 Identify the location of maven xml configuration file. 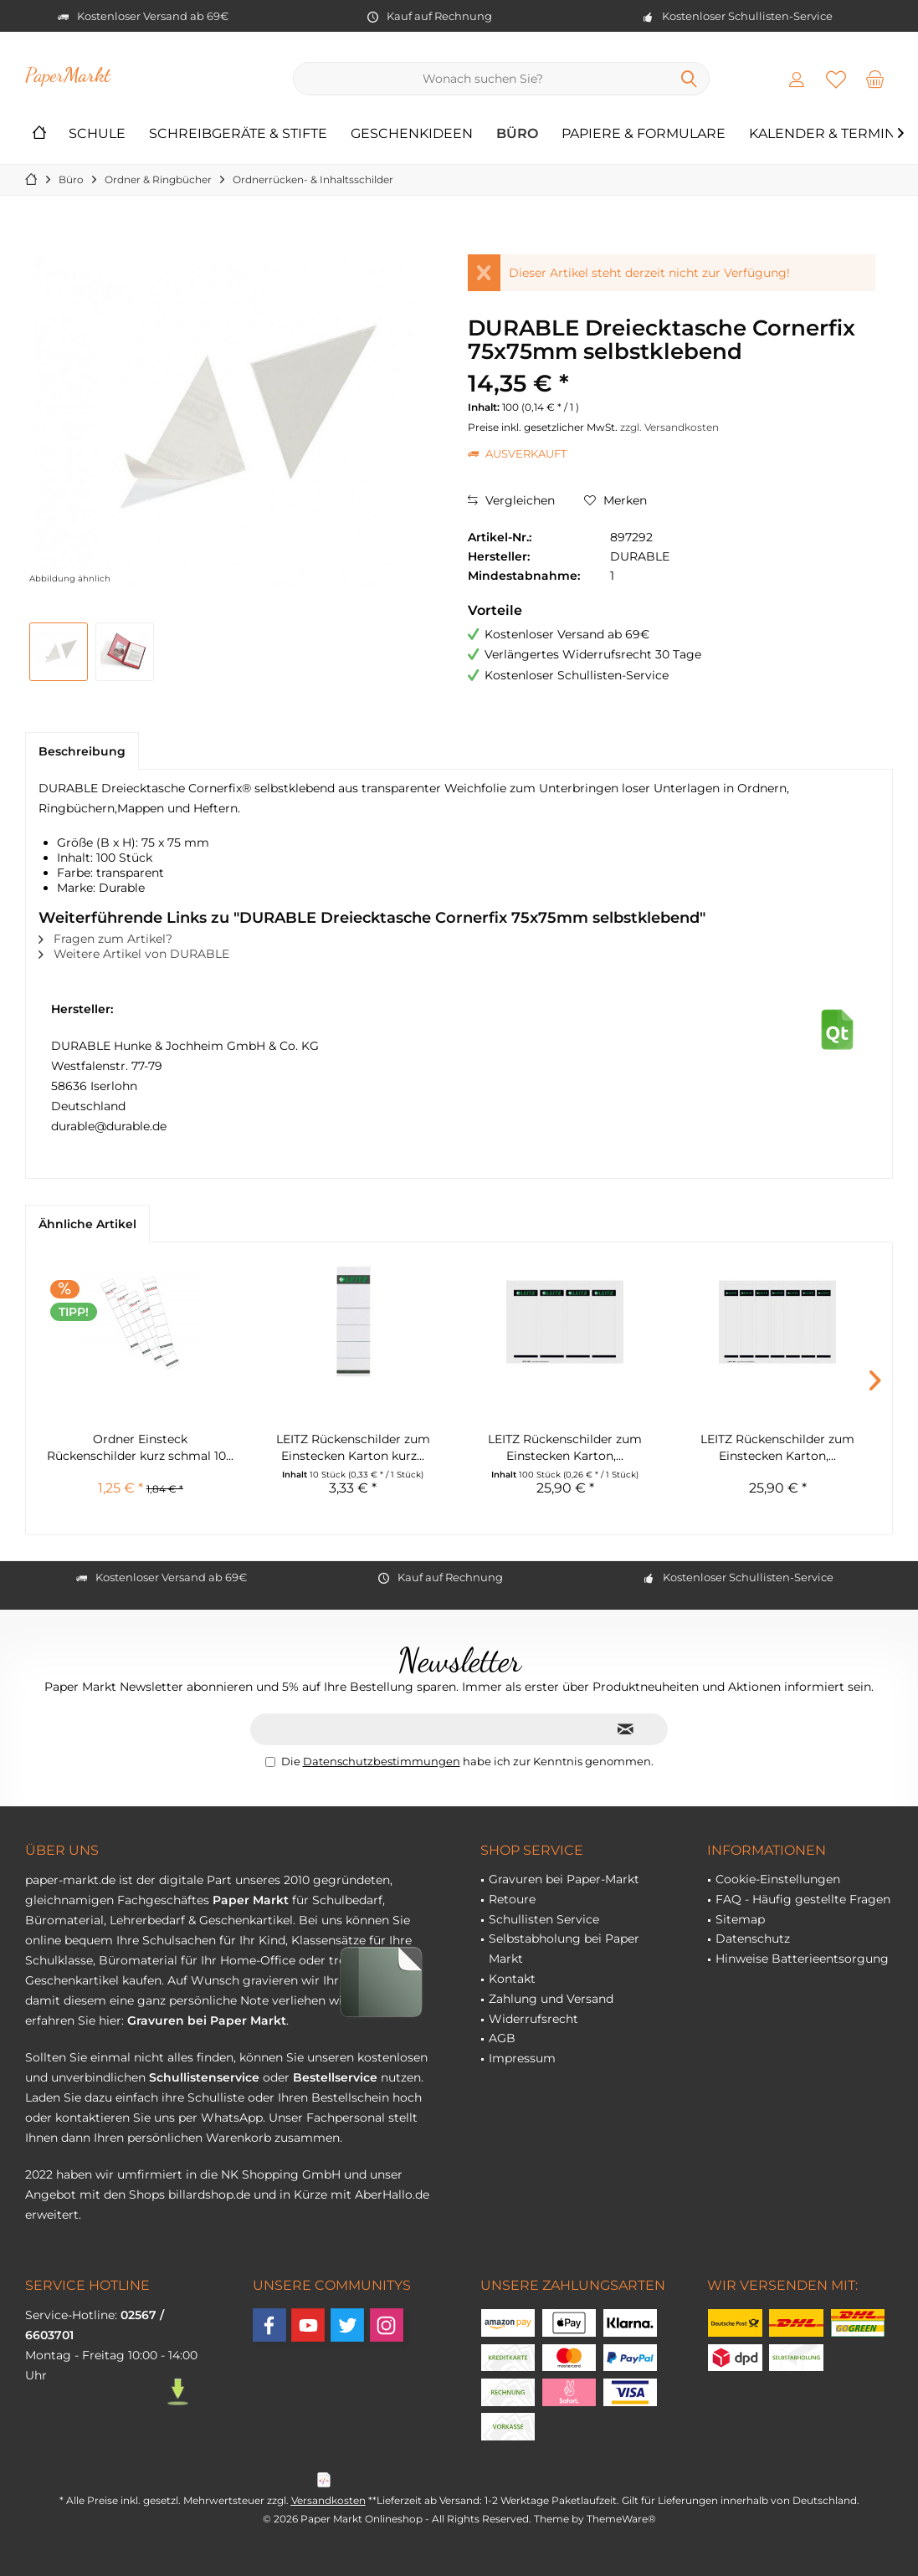
(324, 2480).